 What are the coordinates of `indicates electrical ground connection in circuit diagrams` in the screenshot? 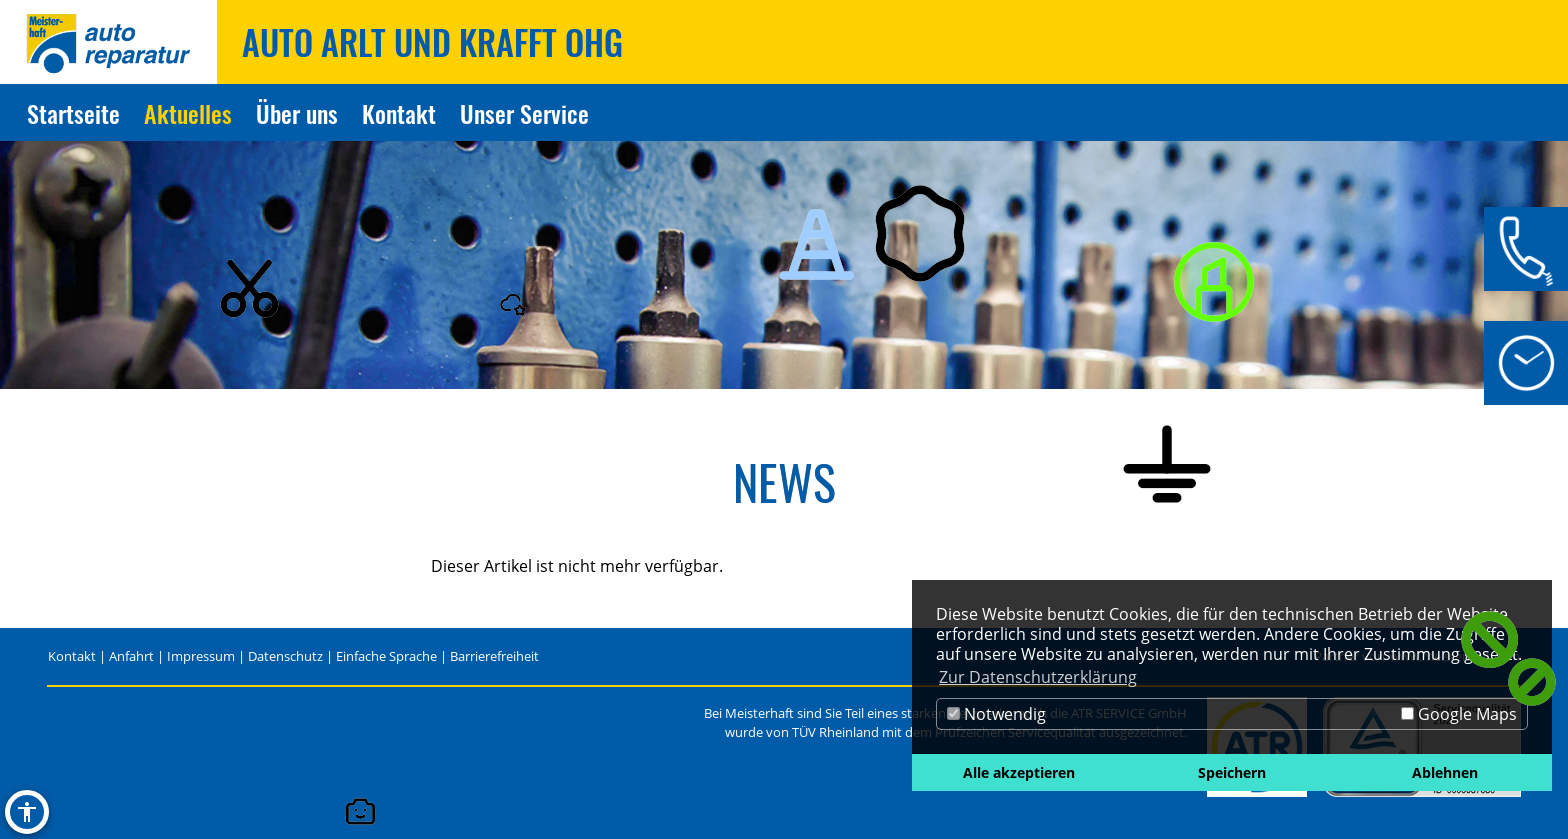 It's located at (1167, 464).